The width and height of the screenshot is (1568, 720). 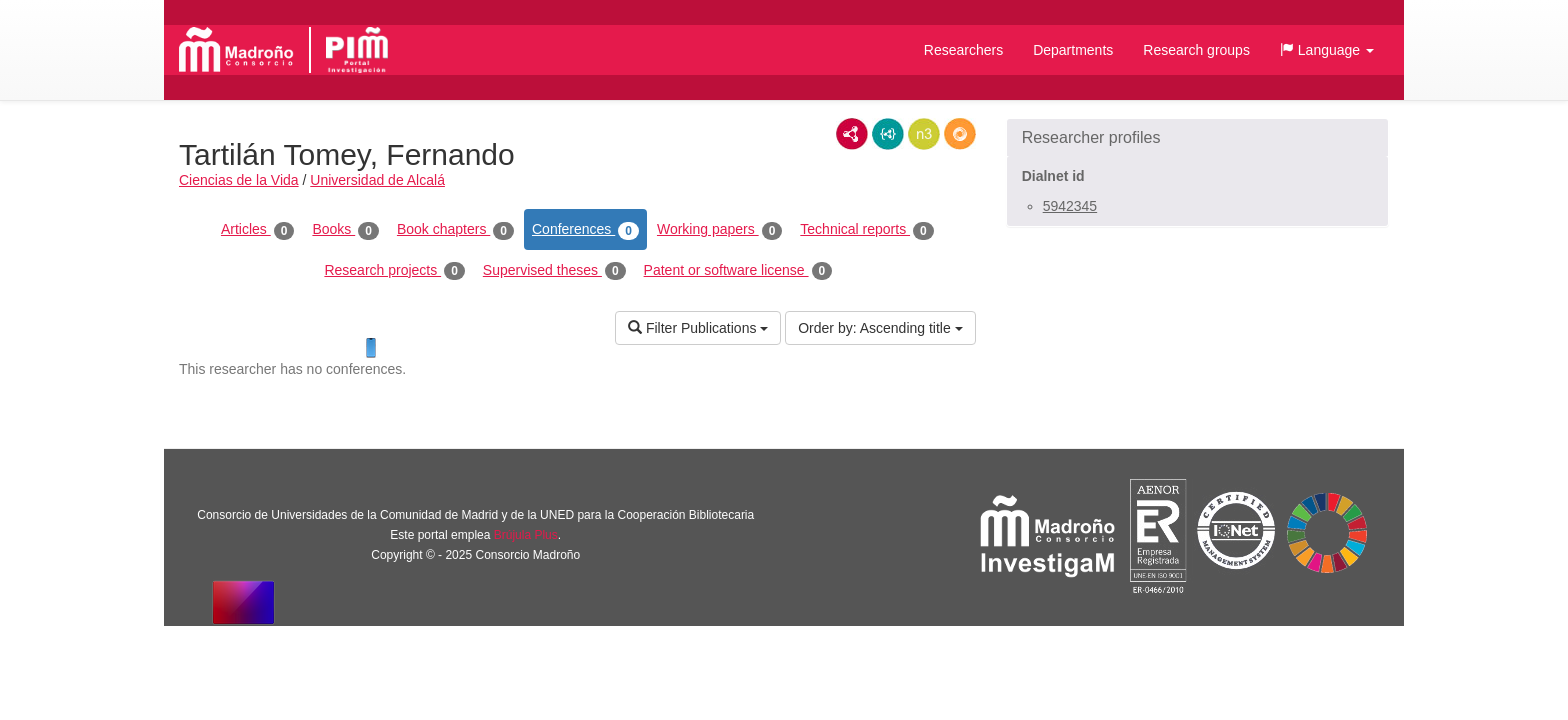 I want to click on access your media library in iMovie, so click(x=243, y=602).